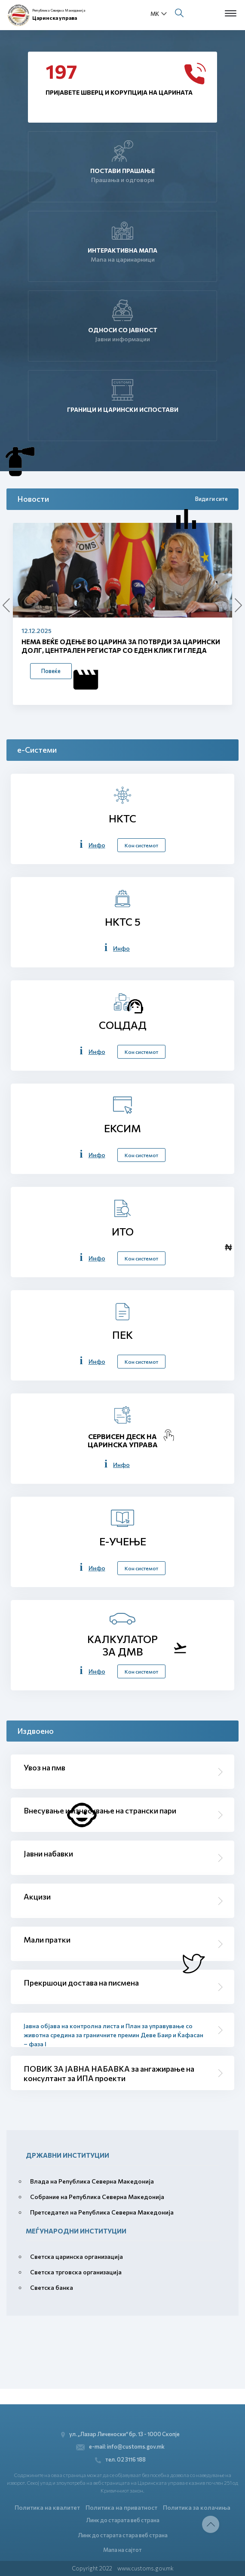 The image size is (245, 2576). Describe the element at coordinates (82, 1815) in the screenshot. I see `access child-friendly or family mode` at that location.